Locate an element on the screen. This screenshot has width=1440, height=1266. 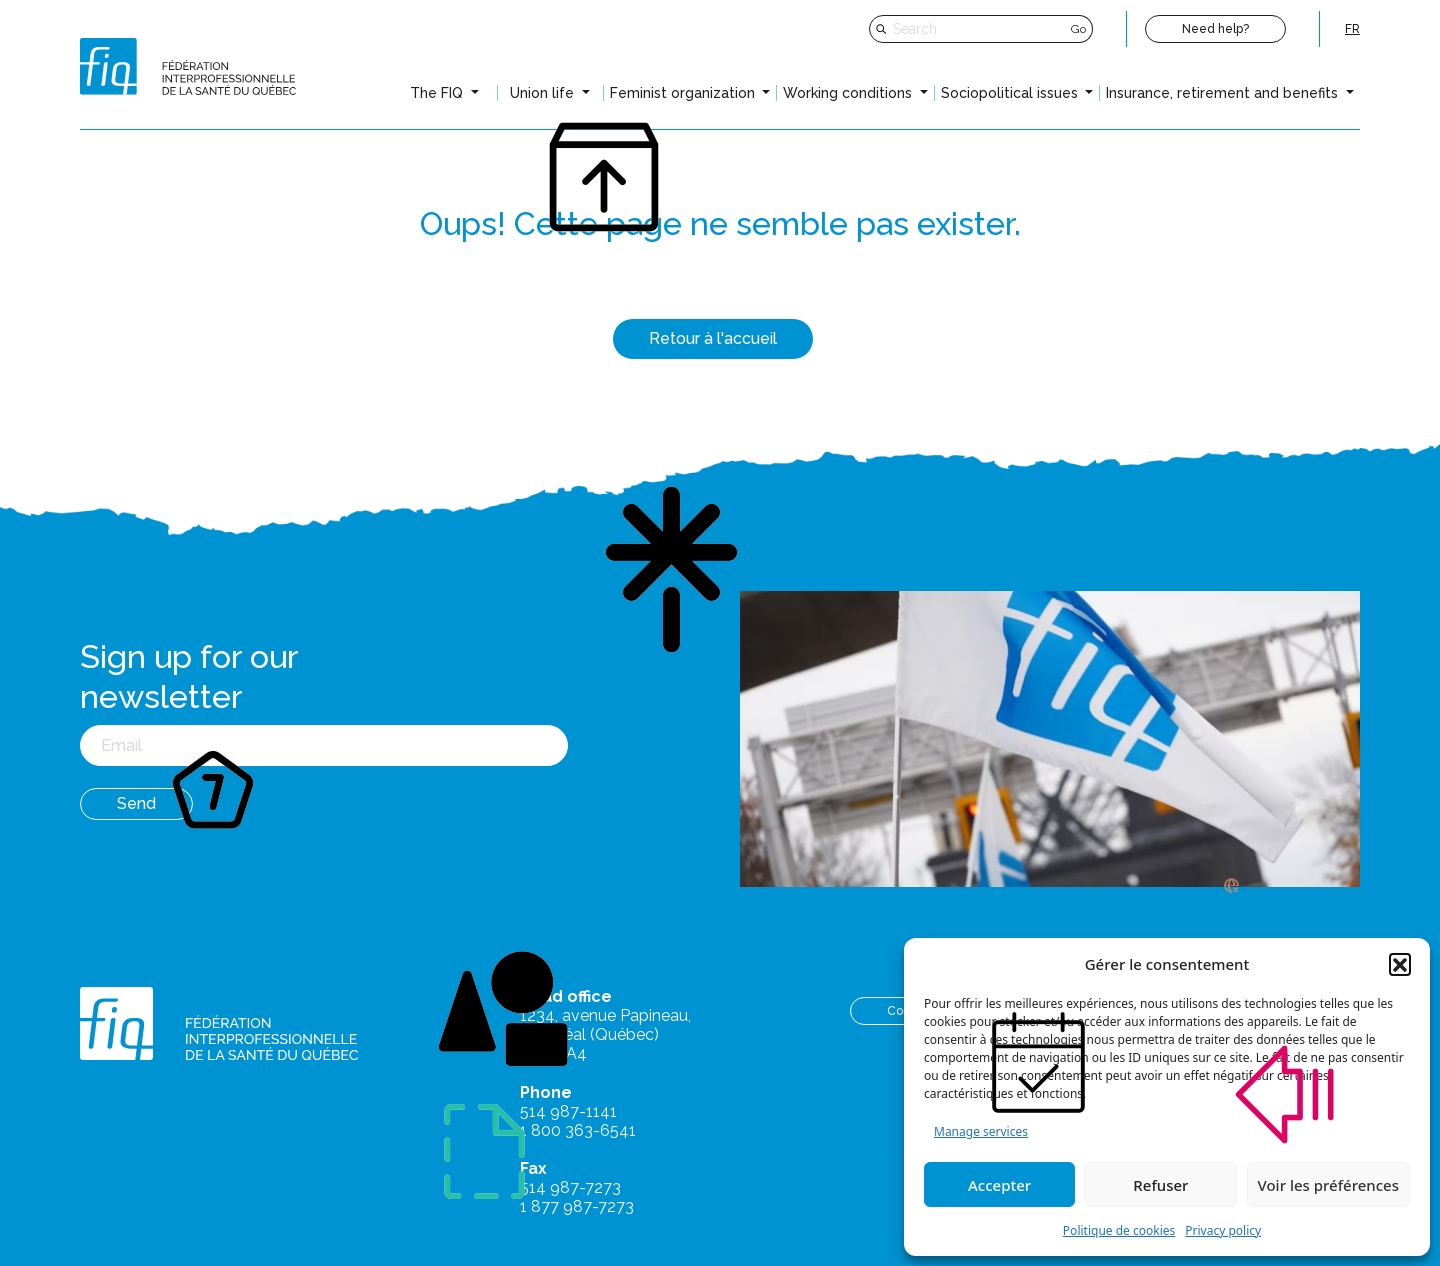
upload a file or package is located at coordinates (604, 177).